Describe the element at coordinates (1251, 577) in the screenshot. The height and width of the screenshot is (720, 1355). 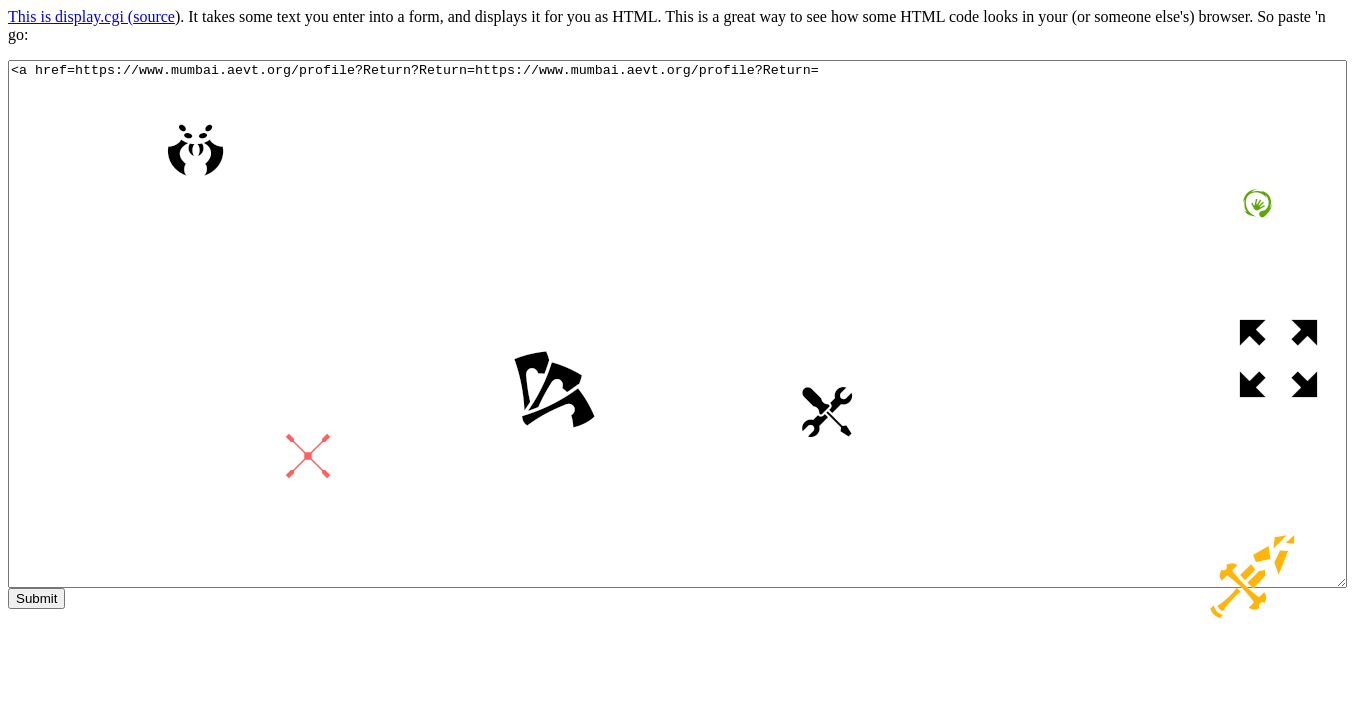
I see `indicates a broken or destroyed weapon` at that location.